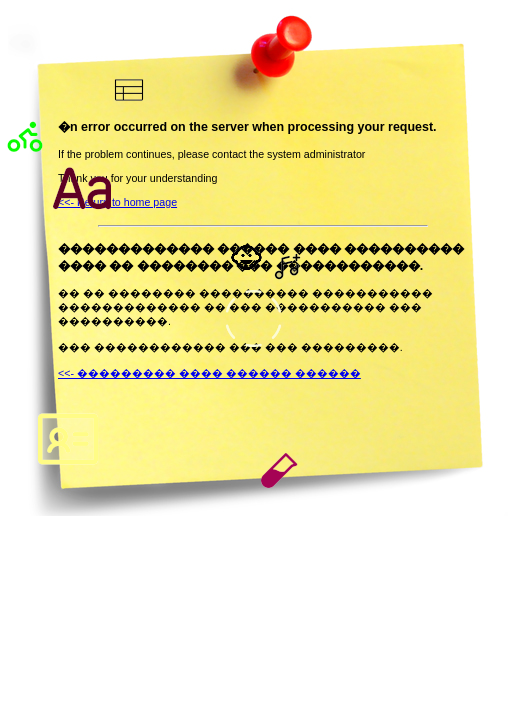 This screenshot has width=508, height=720. What do you see at coordinates (82, 191) in the screenshot?
I see `adjust text formatting and font settings` at bounding box center [82, 191].